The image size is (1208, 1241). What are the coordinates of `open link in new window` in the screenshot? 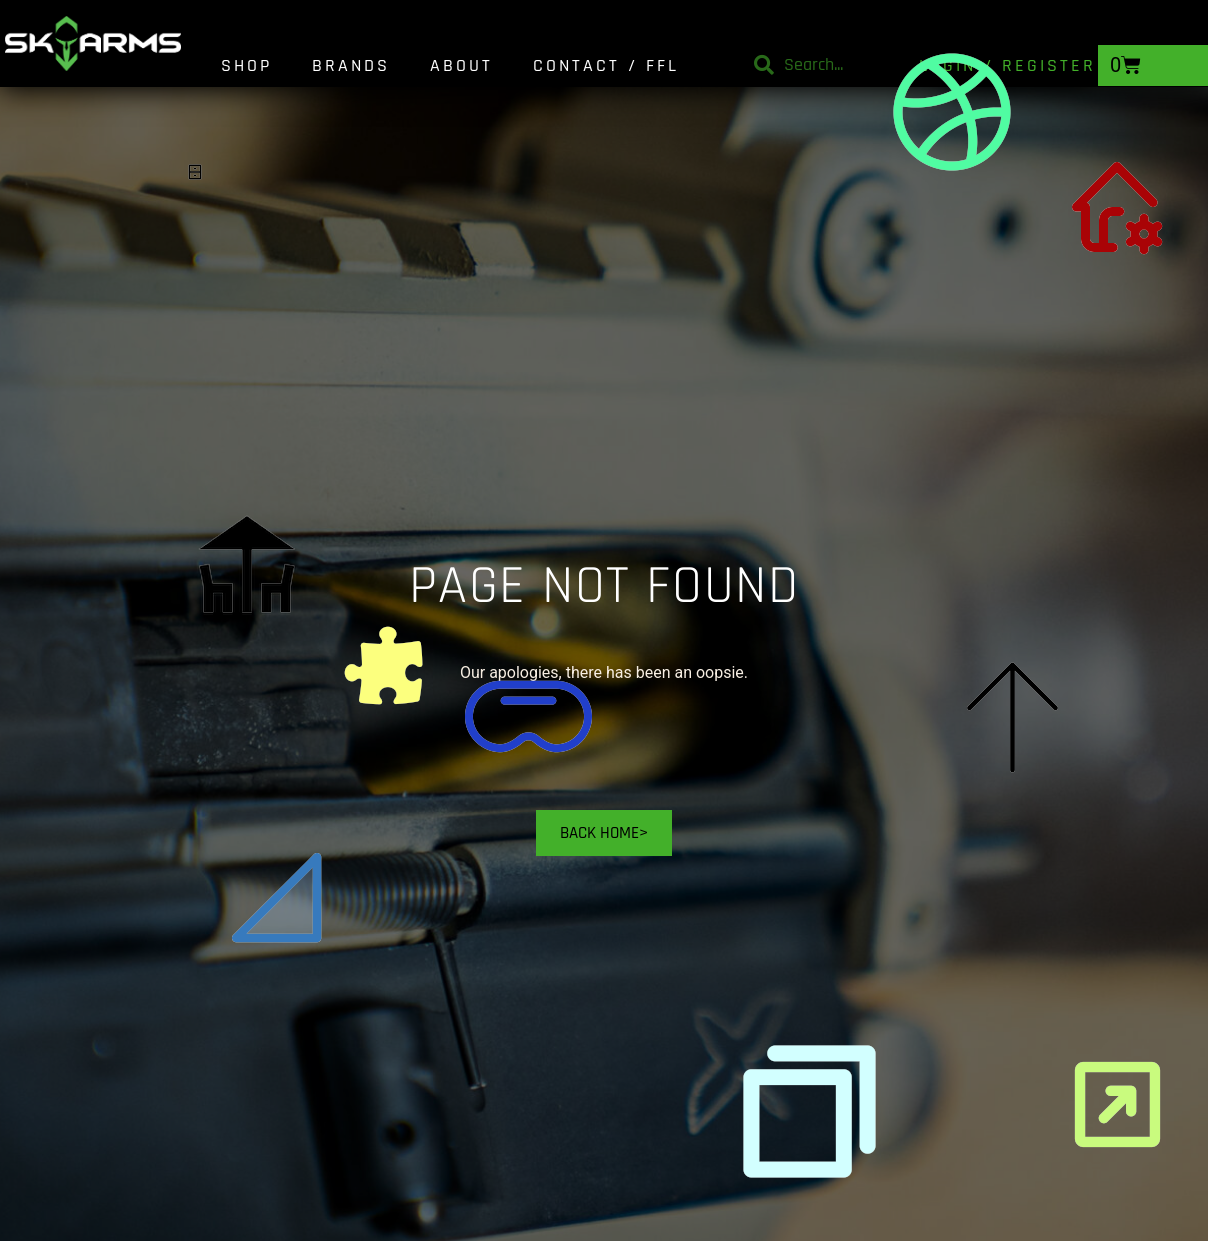 It's located at (1117, 1104).